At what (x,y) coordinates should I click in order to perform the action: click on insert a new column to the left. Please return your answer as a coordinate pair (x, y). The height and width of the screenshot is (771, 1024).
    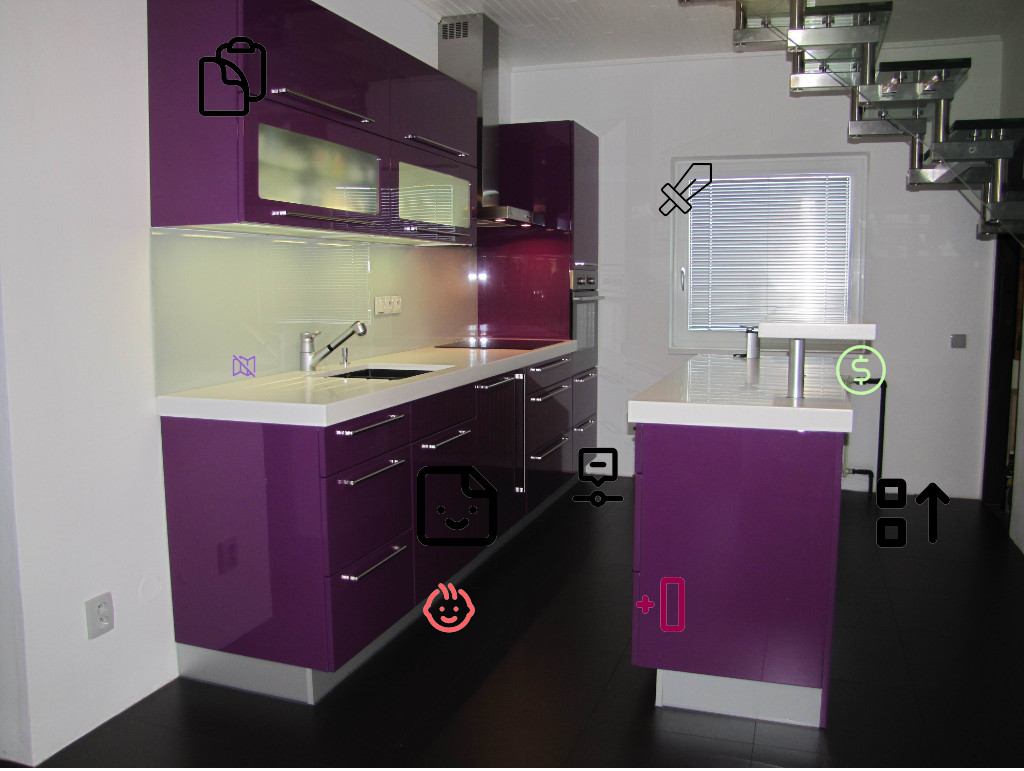
    Looking at the image, I should click on (660, 604).